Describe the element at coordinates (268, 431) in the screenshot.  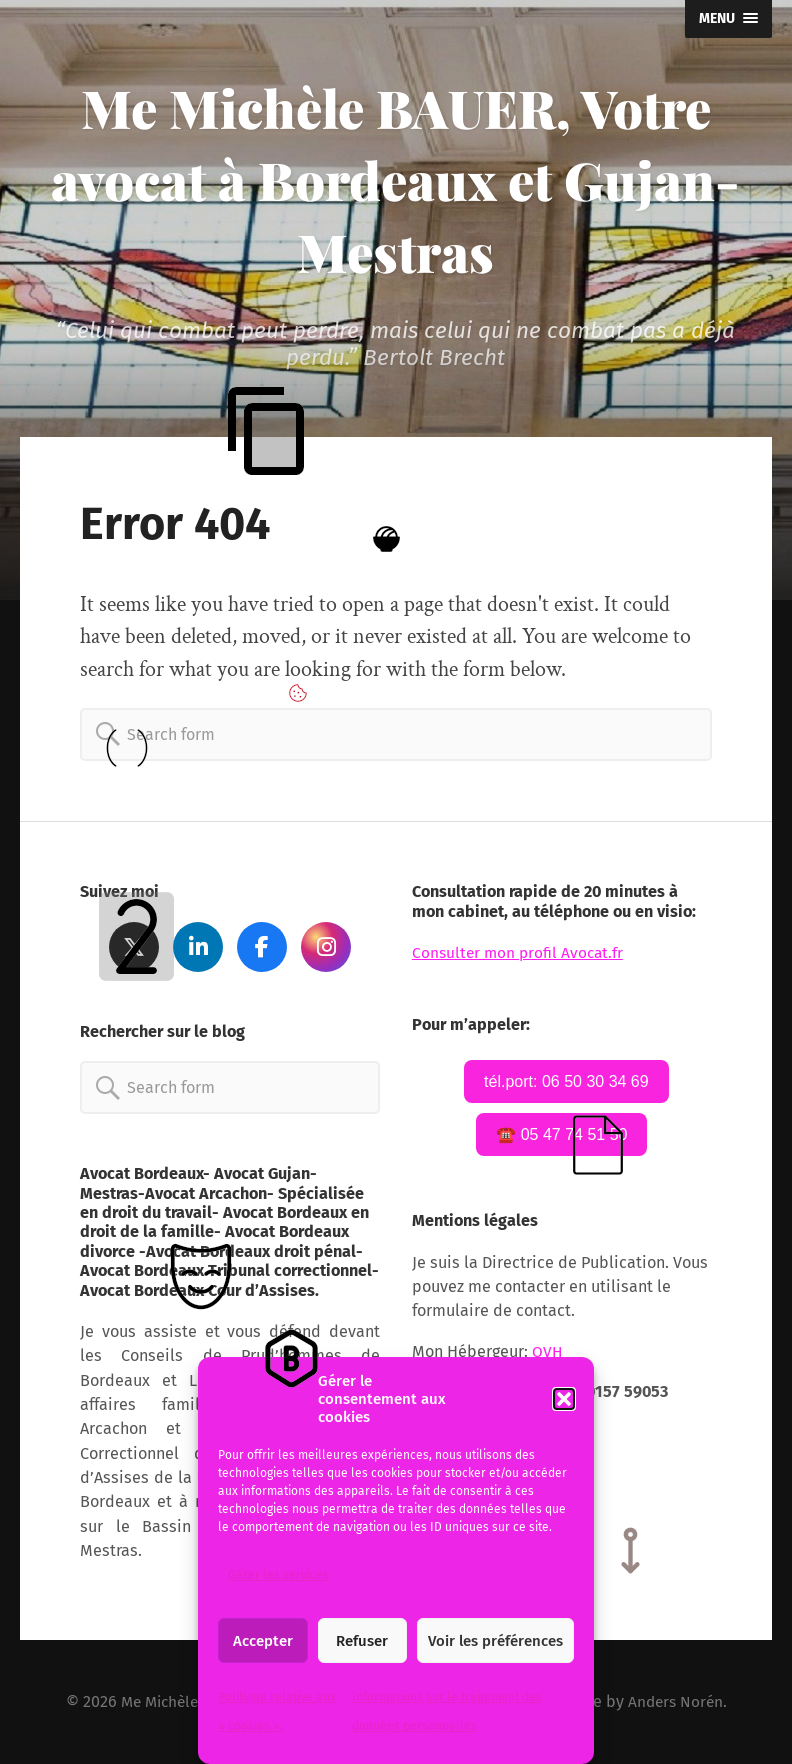
I see `copy to clipboard` at that location.